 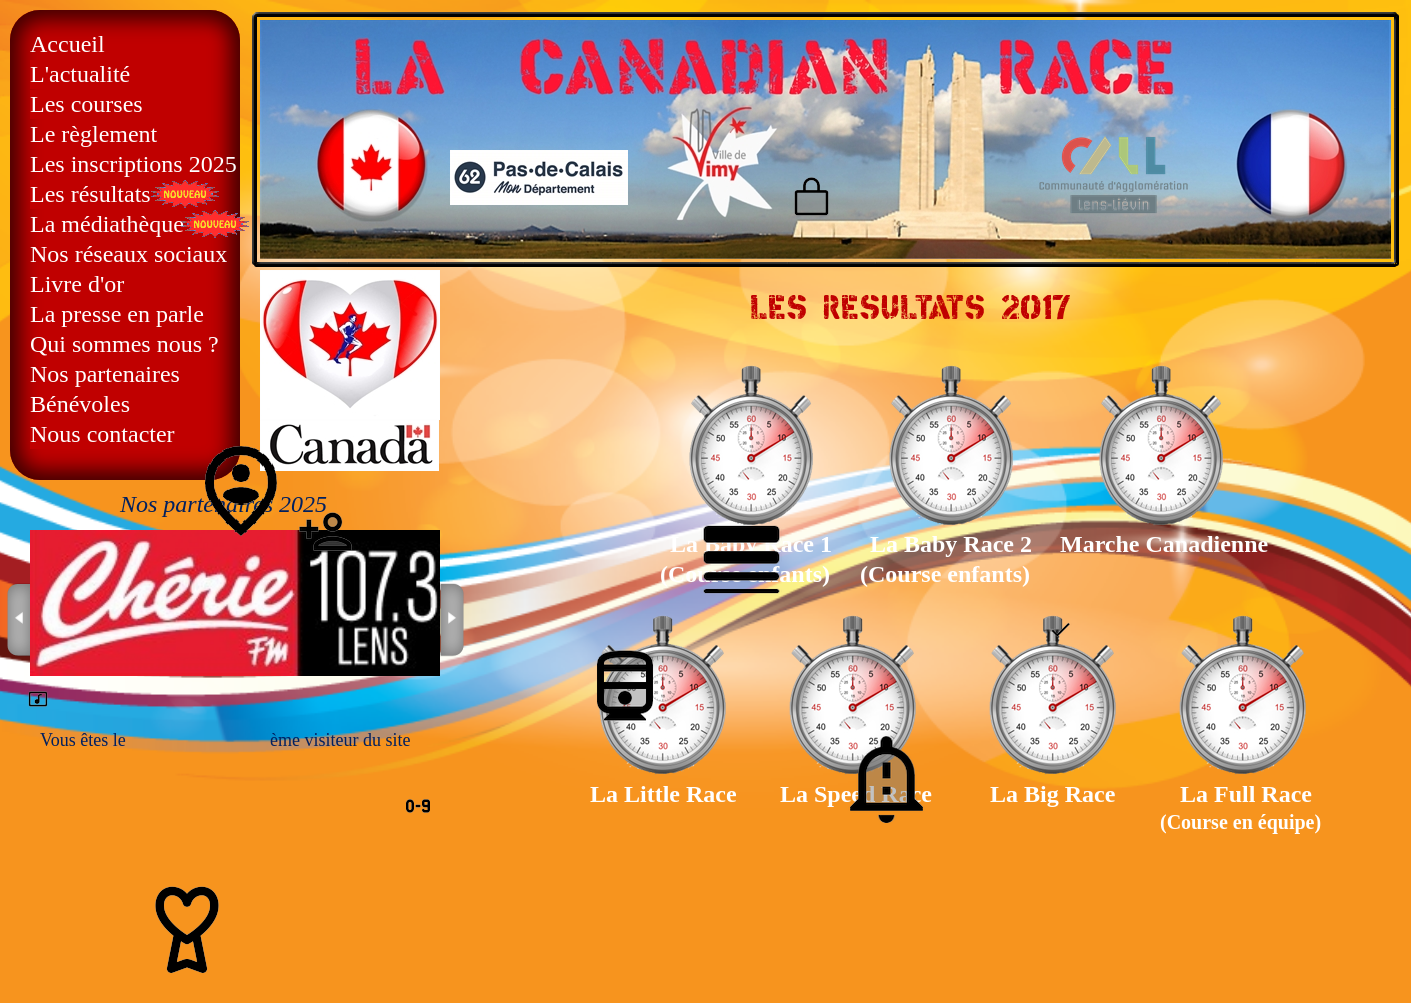 What do you see at coordinates (38, 699) in the screenshot?
I see `play or browse music videos` at bounding box center [38, 699].